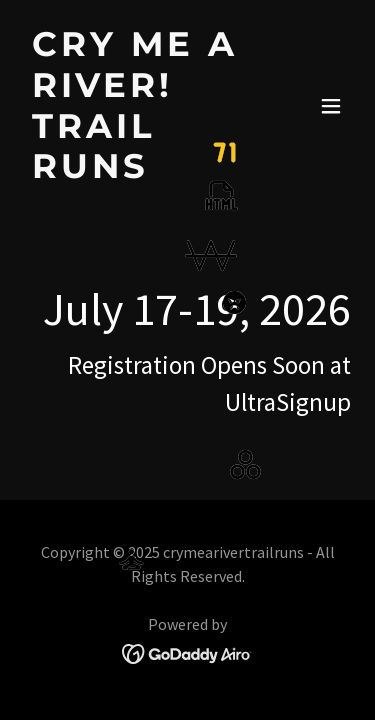  What do you see at coordinates (225, 152) in the screenshot?
I see `indicates item number 71 in a list or sequence` at bounding box center [225, 152].